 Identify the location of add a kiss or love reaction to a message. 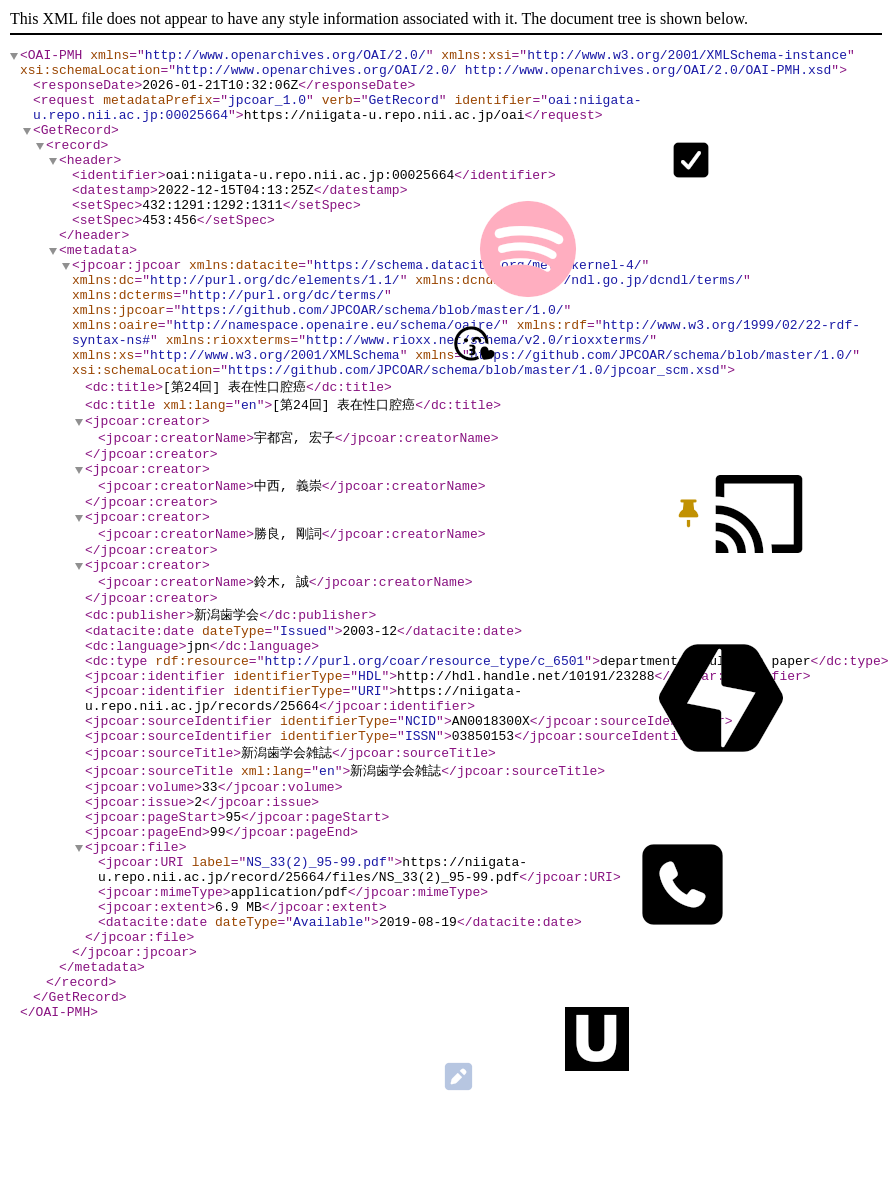
(473, 343).